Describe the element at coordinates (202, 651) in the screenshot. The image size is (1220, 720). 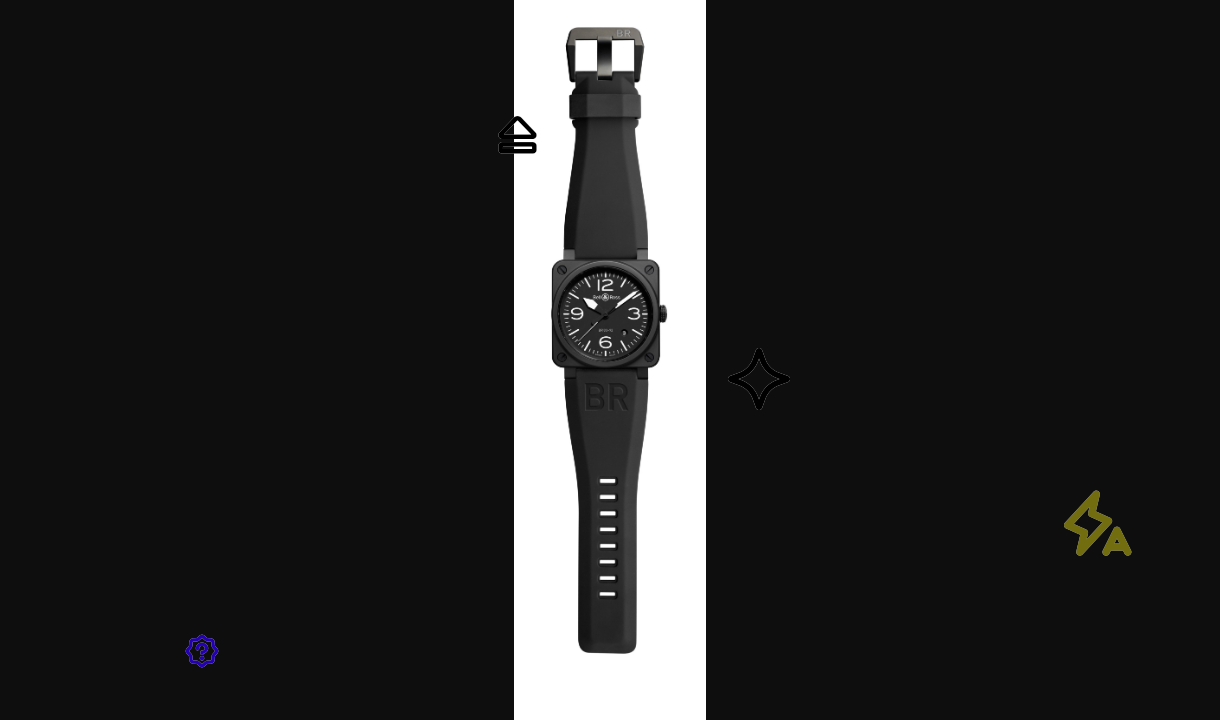
I see `access help or FAQ section` at that location.